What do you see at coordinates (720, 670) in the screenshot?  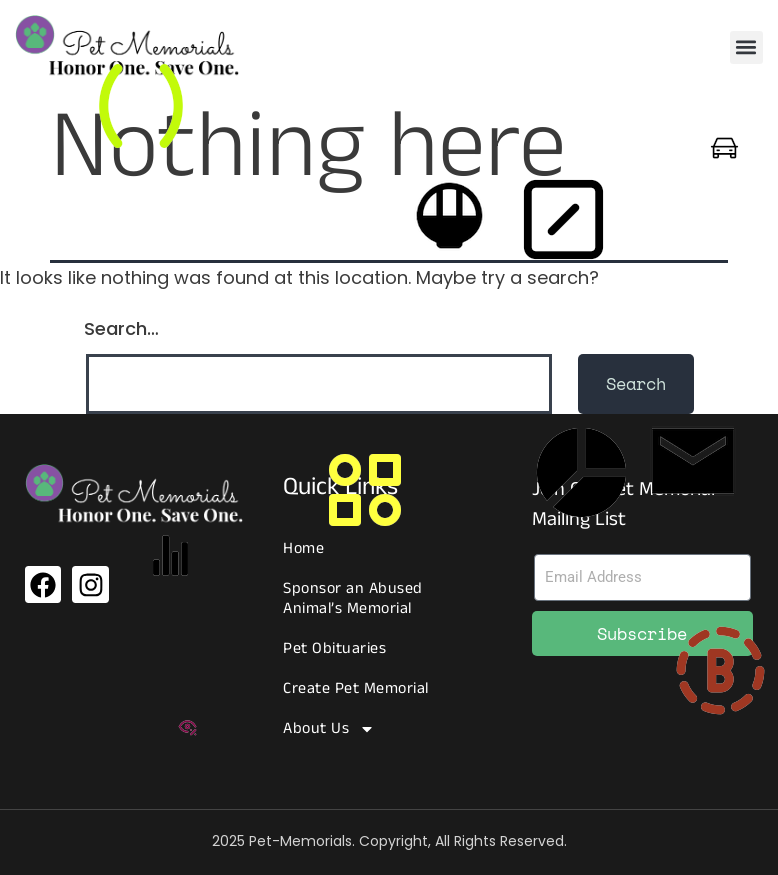 I see `indicates a draft or pending bold formatting option` at bounding box center [720, 670].